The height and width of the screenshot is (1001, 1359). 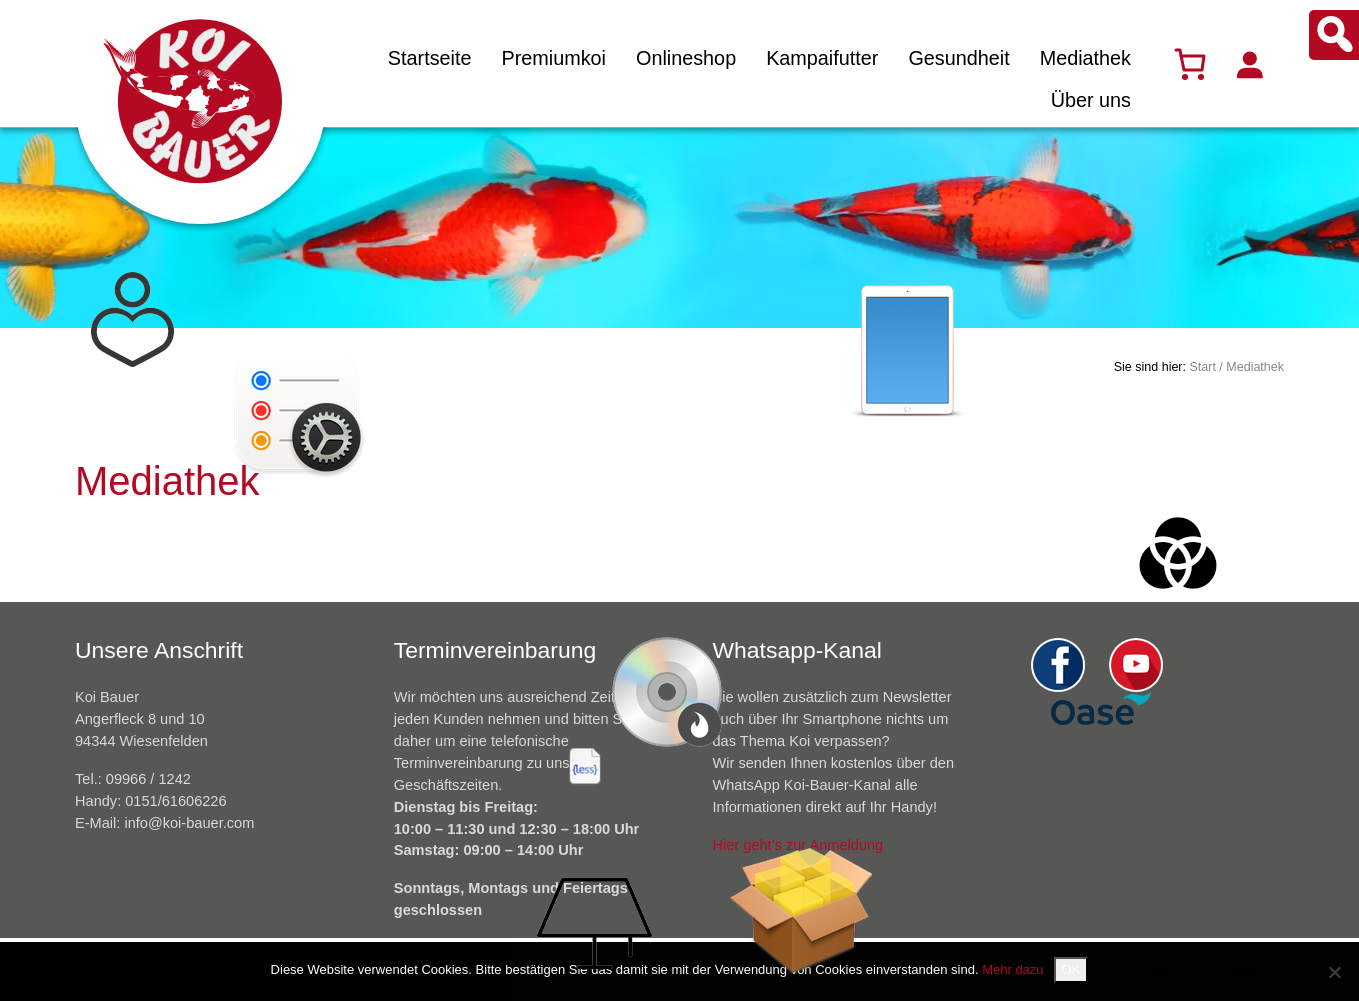 What do you see at coordinates (585, 766) in the screenshot?
I see `a LESS stylesheet file` at bounding box center [585, 766].